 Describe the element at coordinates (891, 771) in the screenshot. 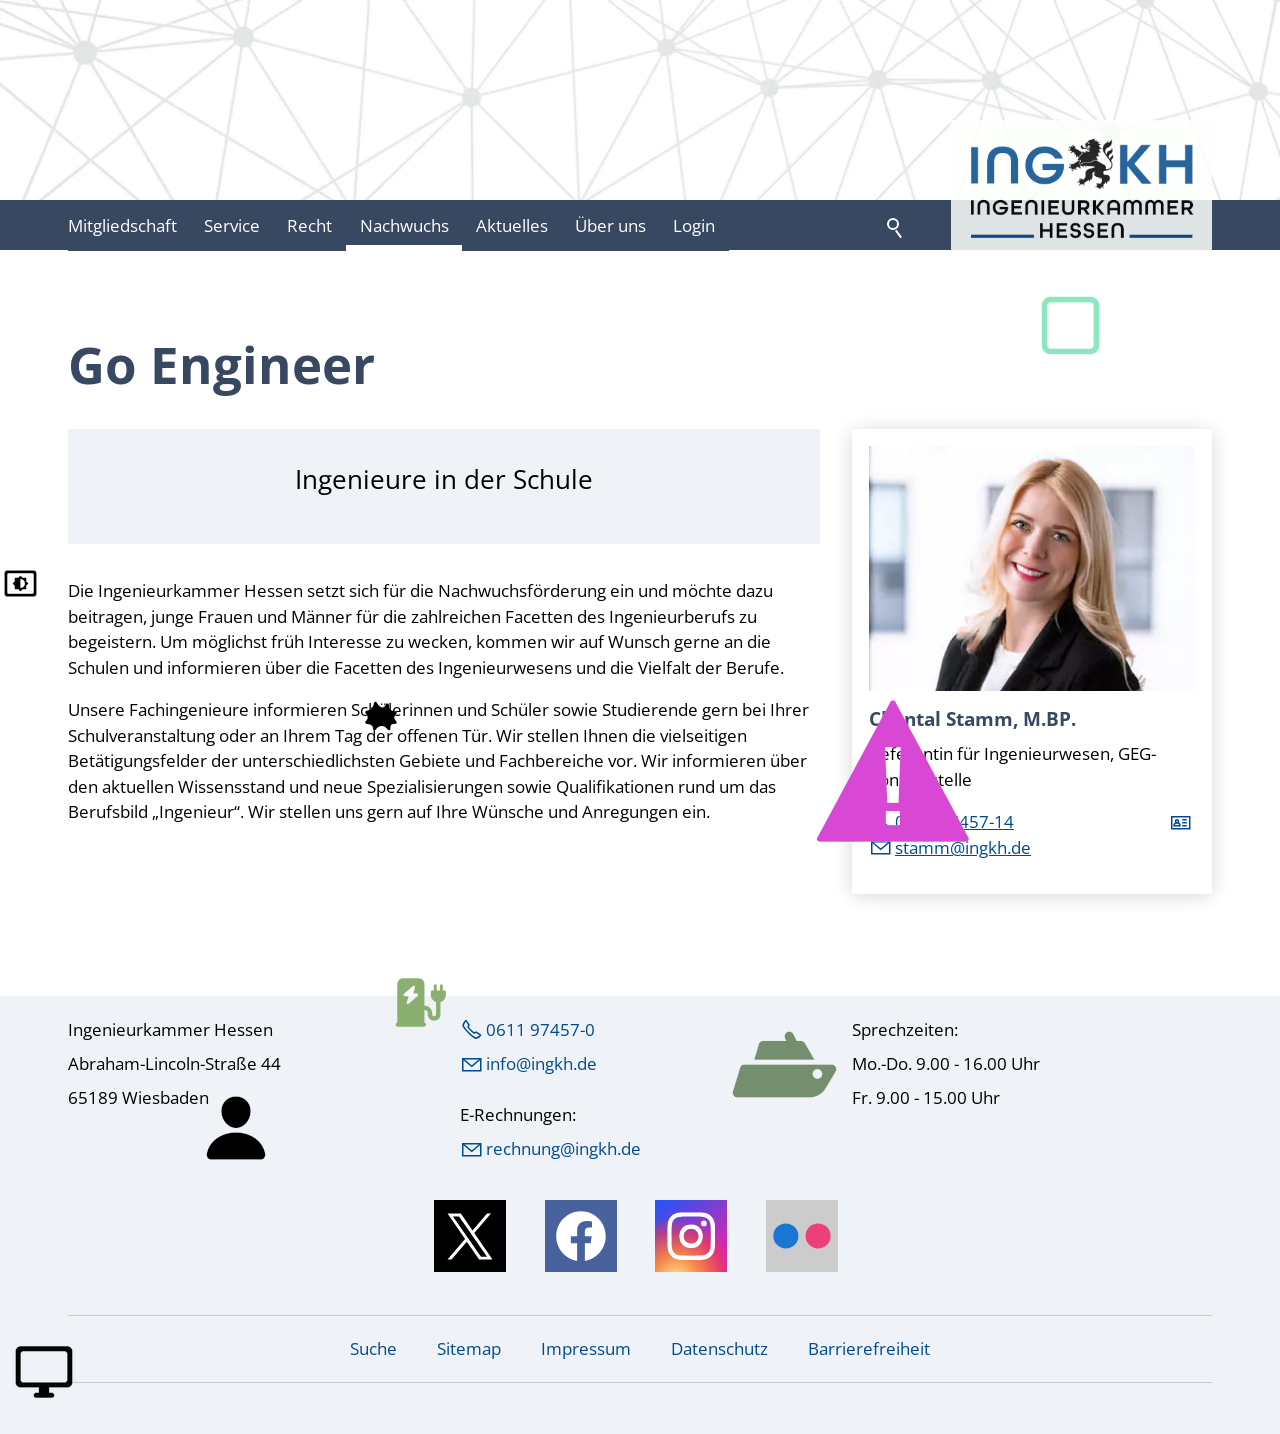

I see `indicates a warning or alert condition` at that location.